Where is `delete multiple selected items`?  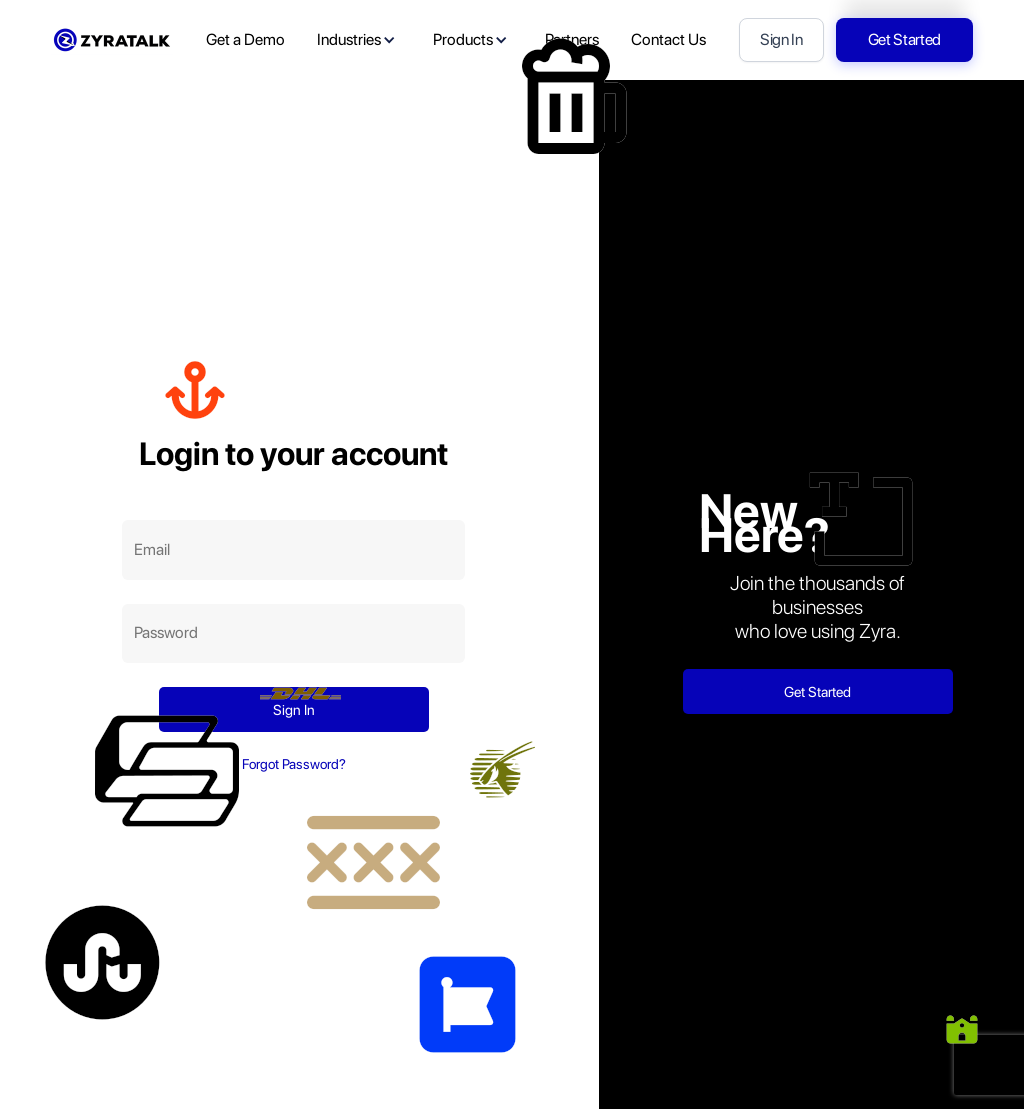 delete multiple selected items is located at coordinates (373, 862).